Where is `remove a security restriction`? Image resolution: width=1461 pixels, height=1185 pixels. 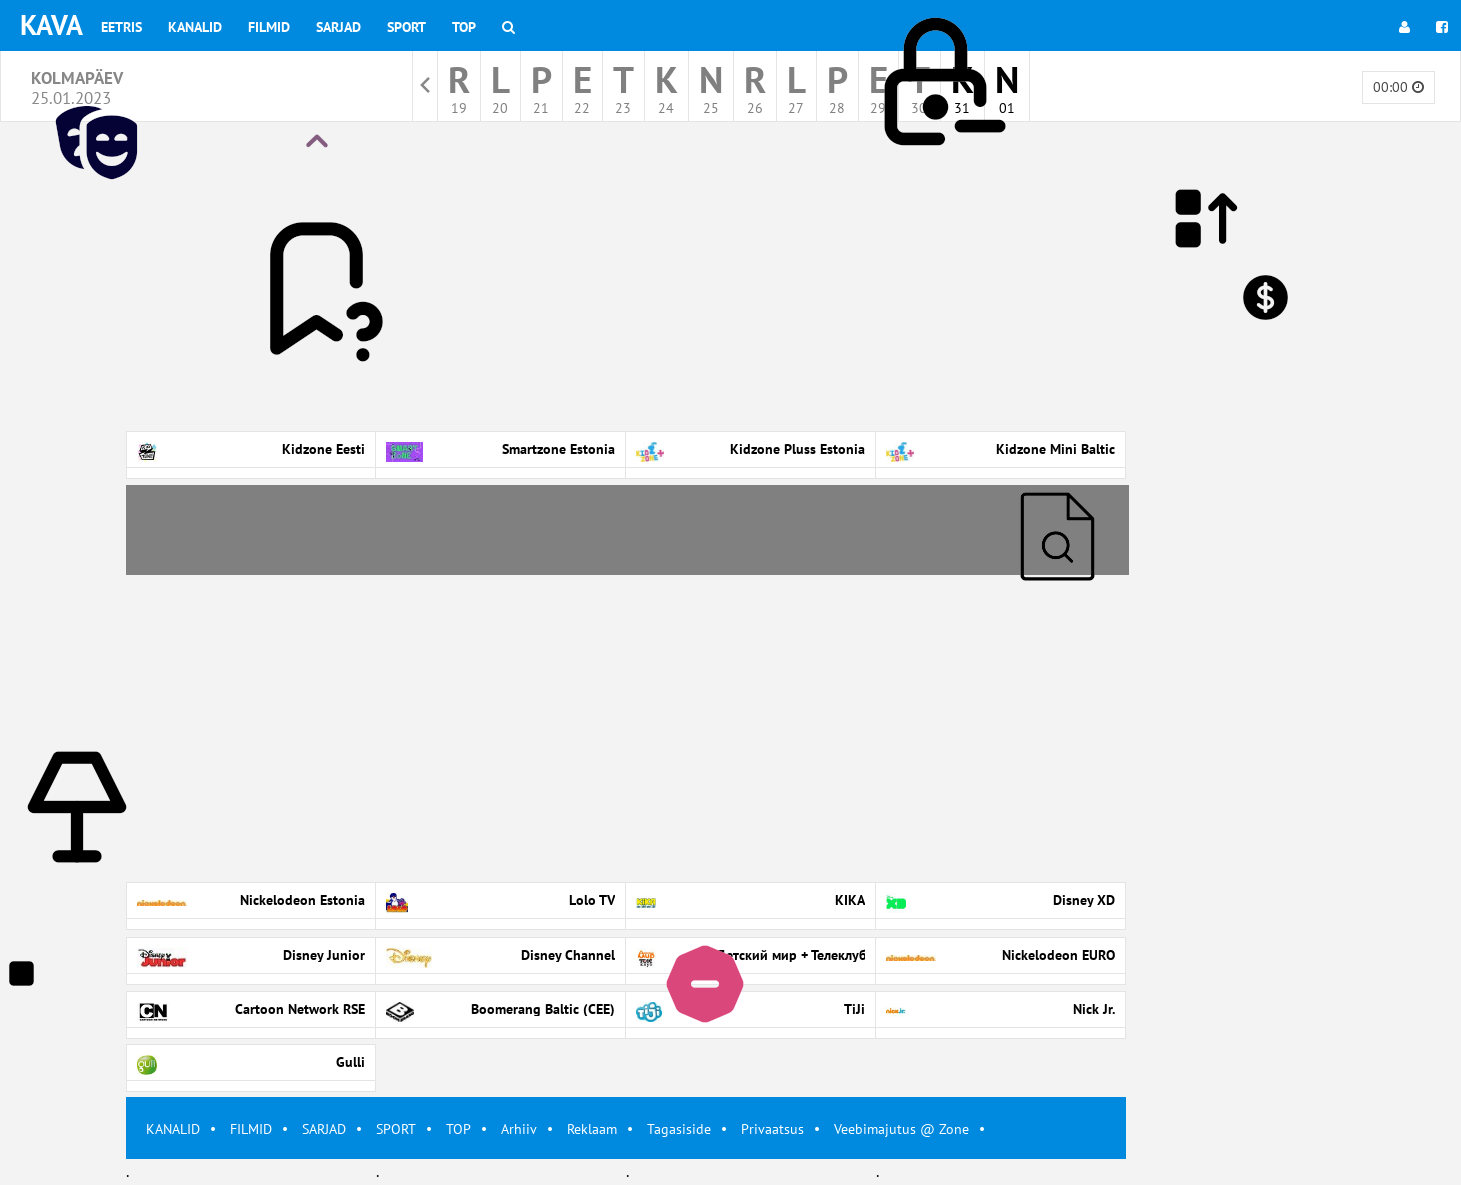
remove a security restriction is located at coordinates (935, 81).